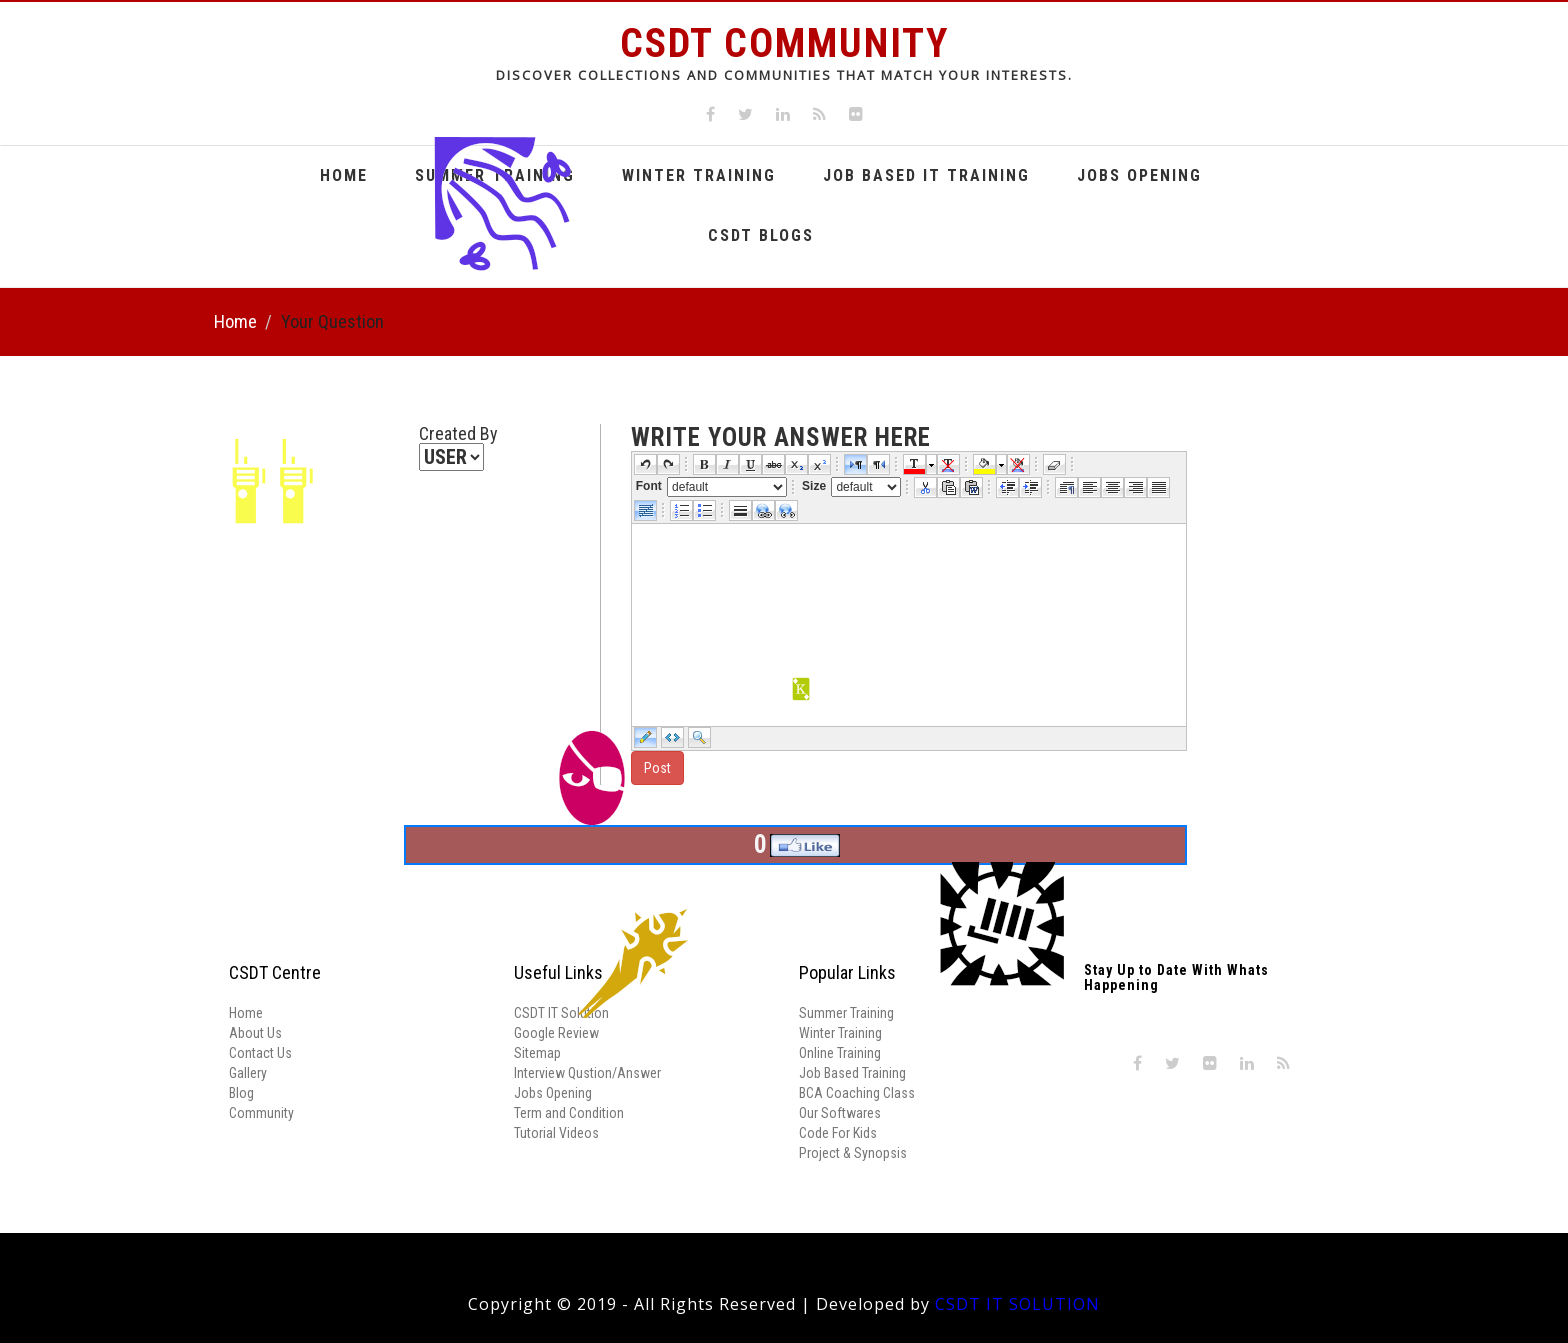 This screenshot has width=1568, height=1343. Describe the element at coordinates (801, 689) in the screenshot. I see `king of diamonds playing card` at that location.